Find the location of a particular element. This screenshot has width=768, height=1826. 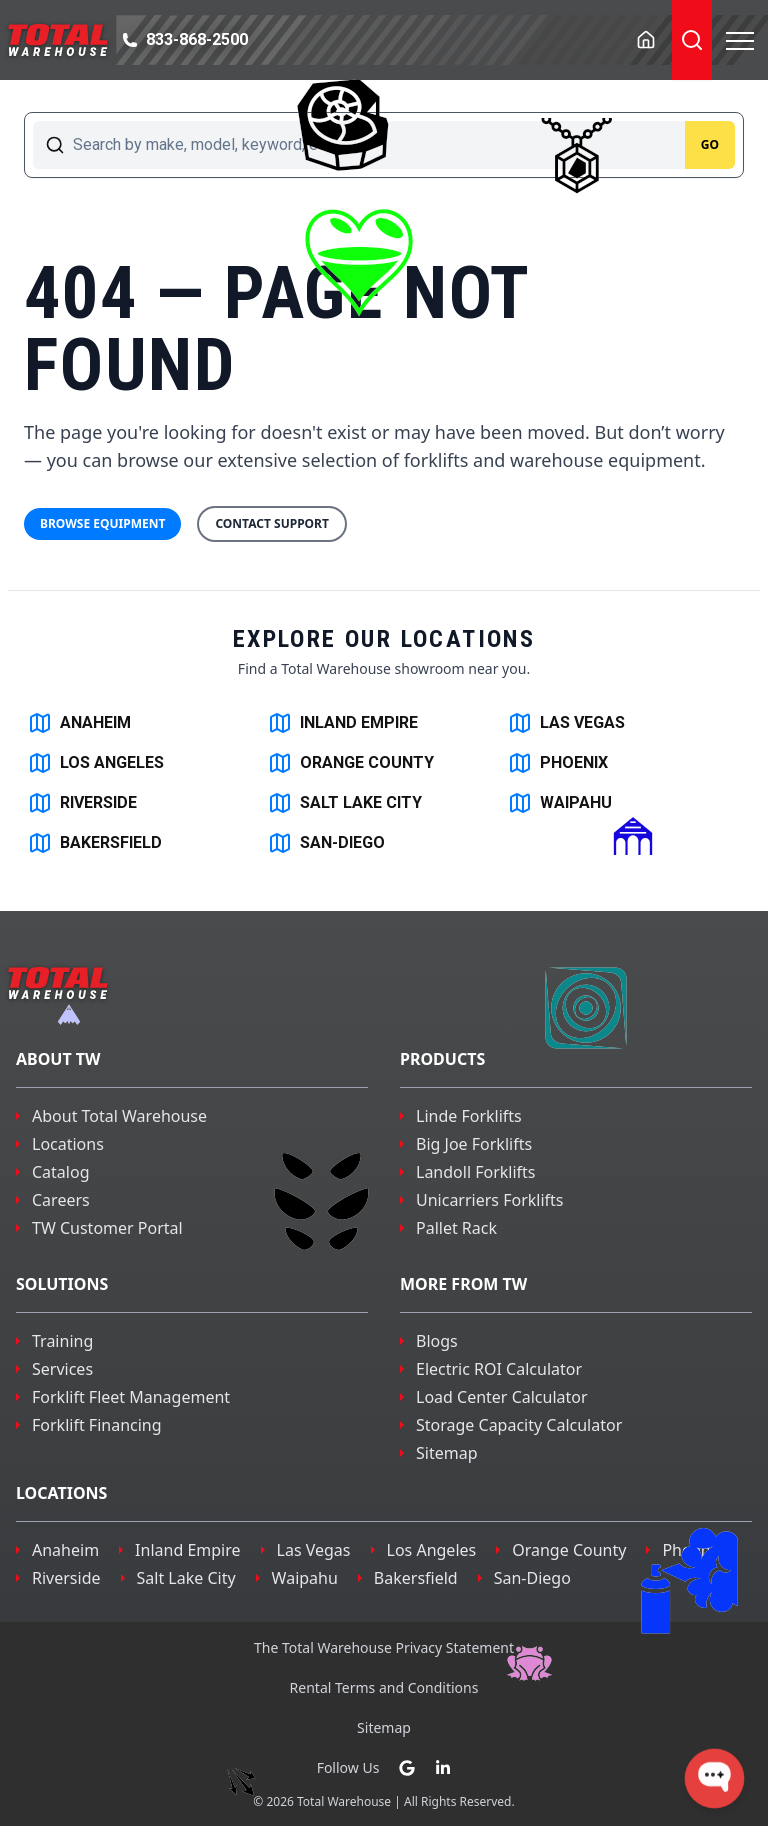

stealth bomber aircraft unit in a strategy game is located at coordinates (69, 1015).